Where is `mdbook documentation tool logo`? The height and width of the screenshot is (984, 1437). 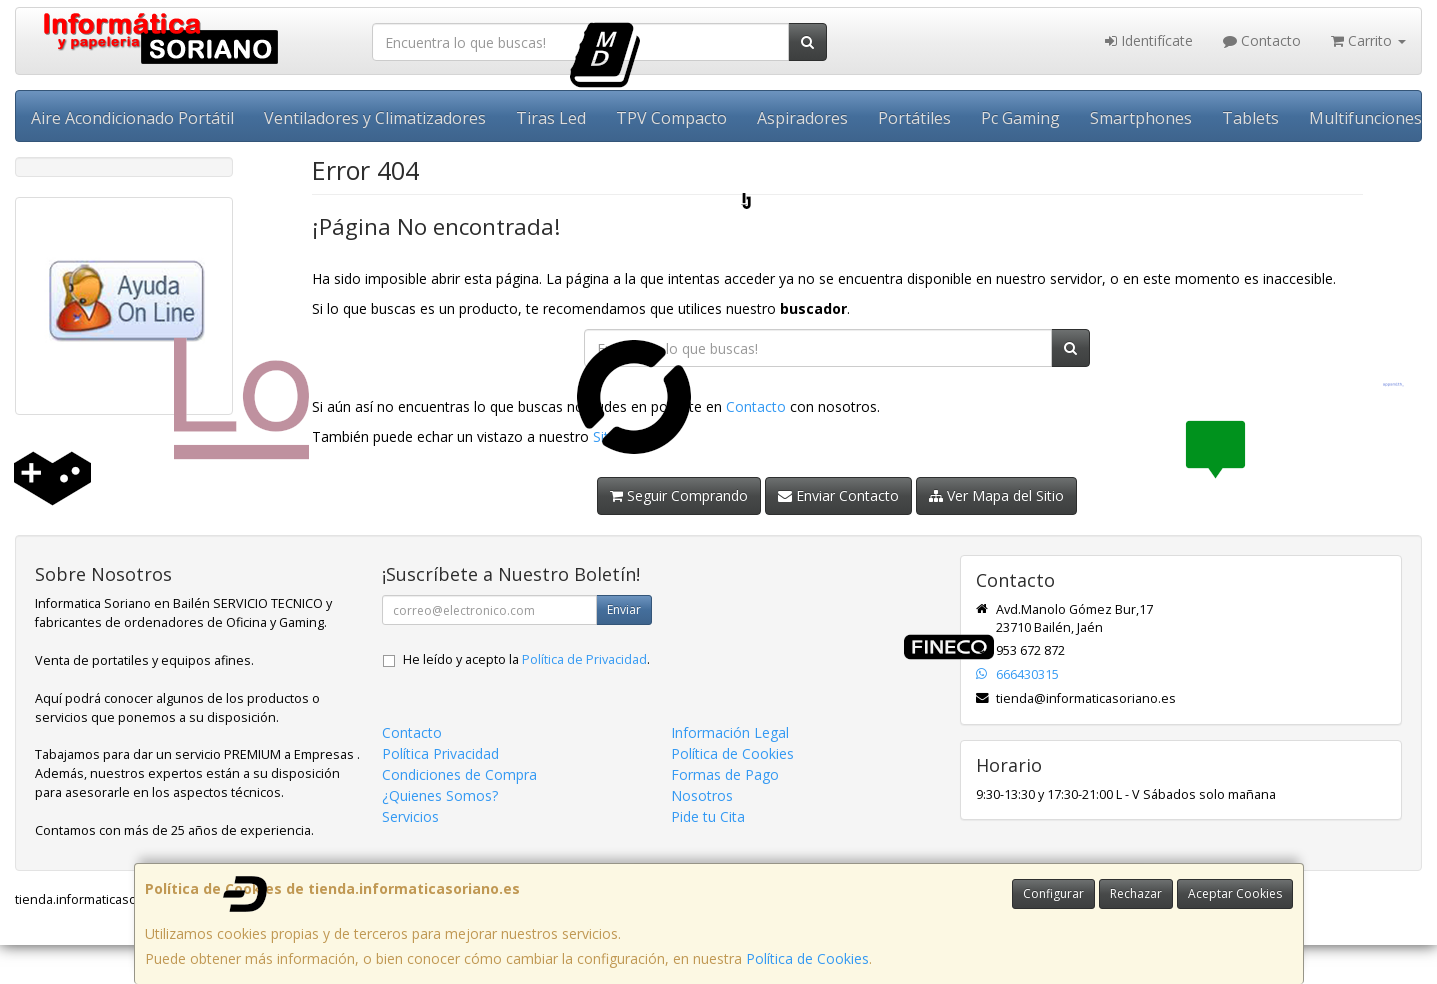
mdbook documentation tool logo is located at coordinates (605, 55).